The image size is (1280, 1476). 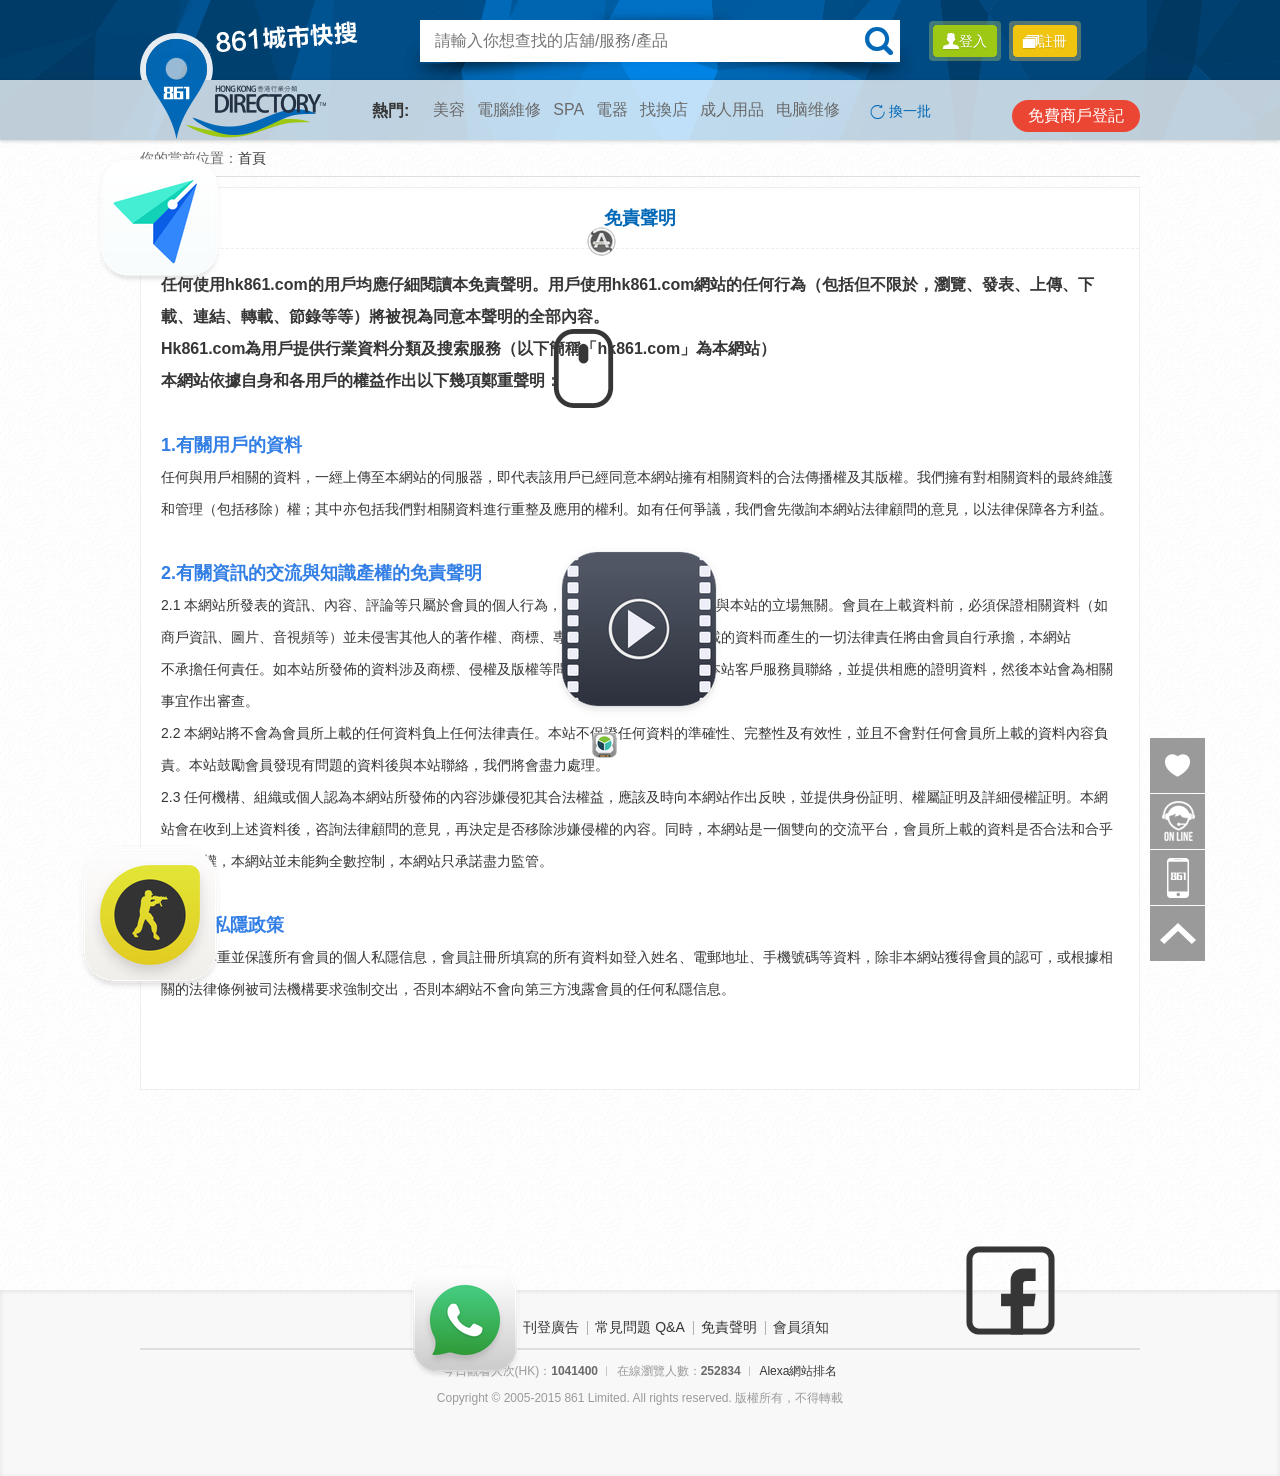 I want to click on check for available system updates, so click(x=601, y=241).